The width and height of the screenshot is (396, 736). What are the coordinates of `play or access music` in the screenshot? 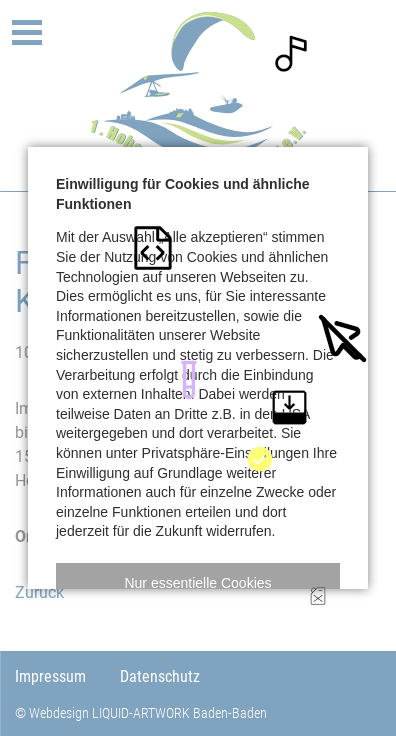 It's located at (291, 53).